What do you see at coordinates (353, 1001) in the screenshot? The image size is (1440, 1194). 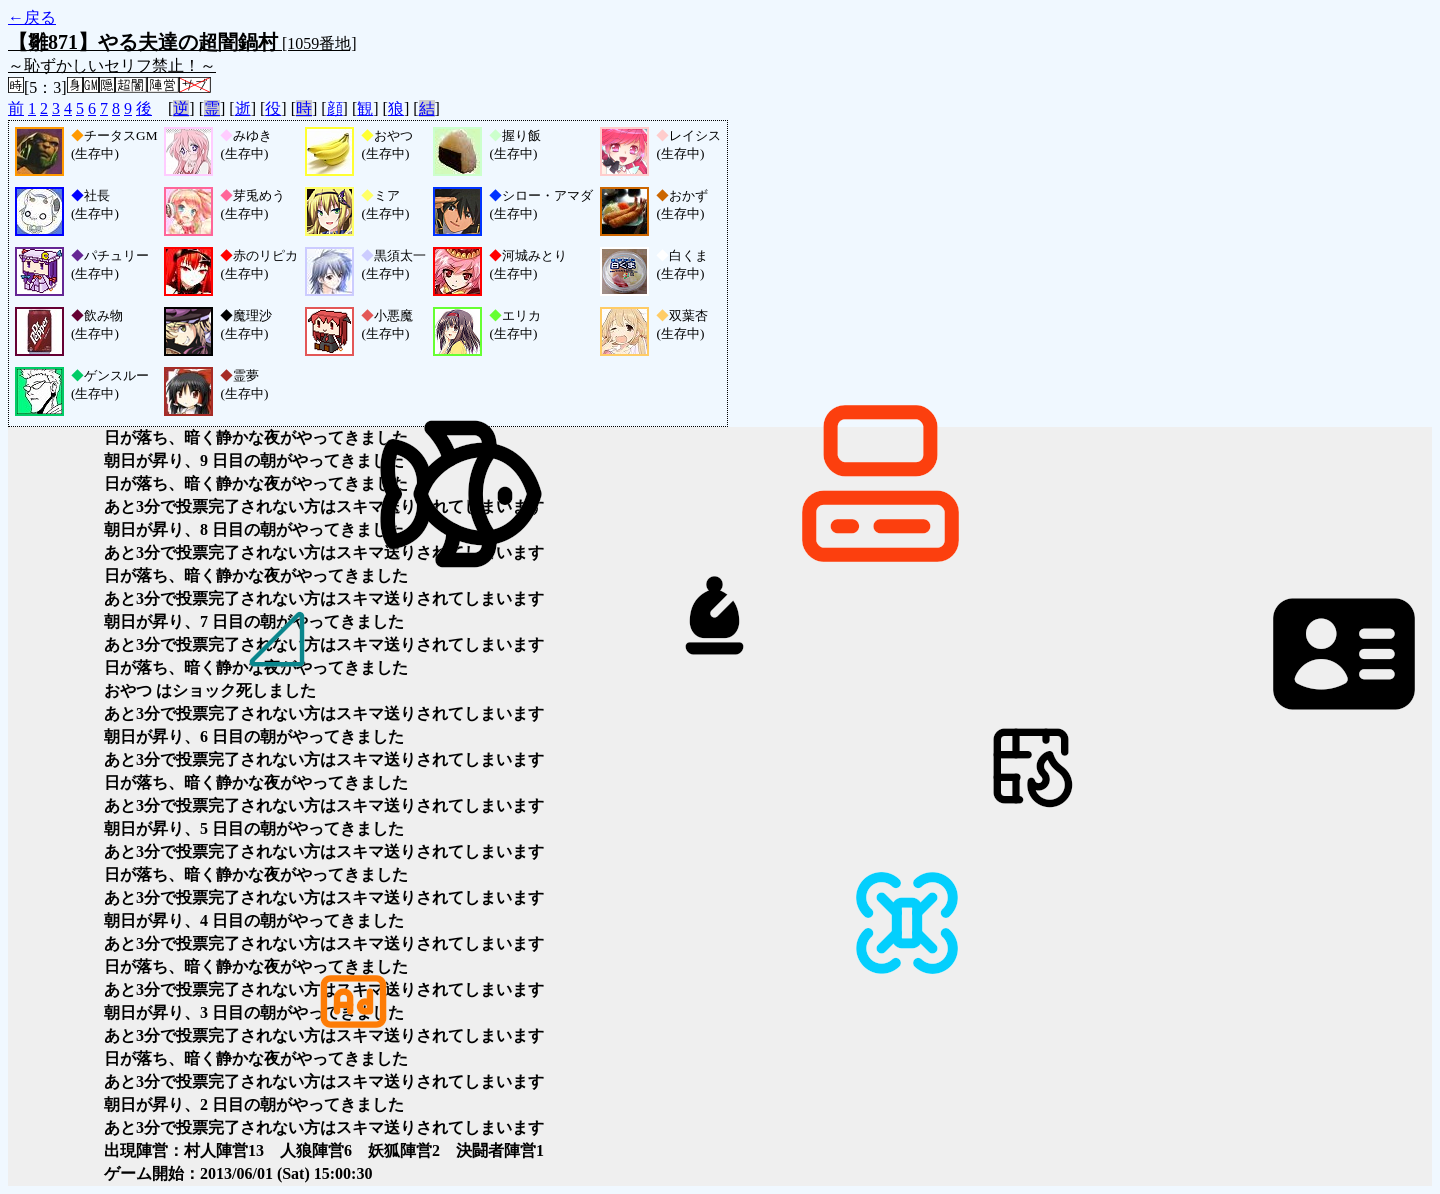 I see `indicates sponsored or advertising content` at bounding box center [353, 1001].